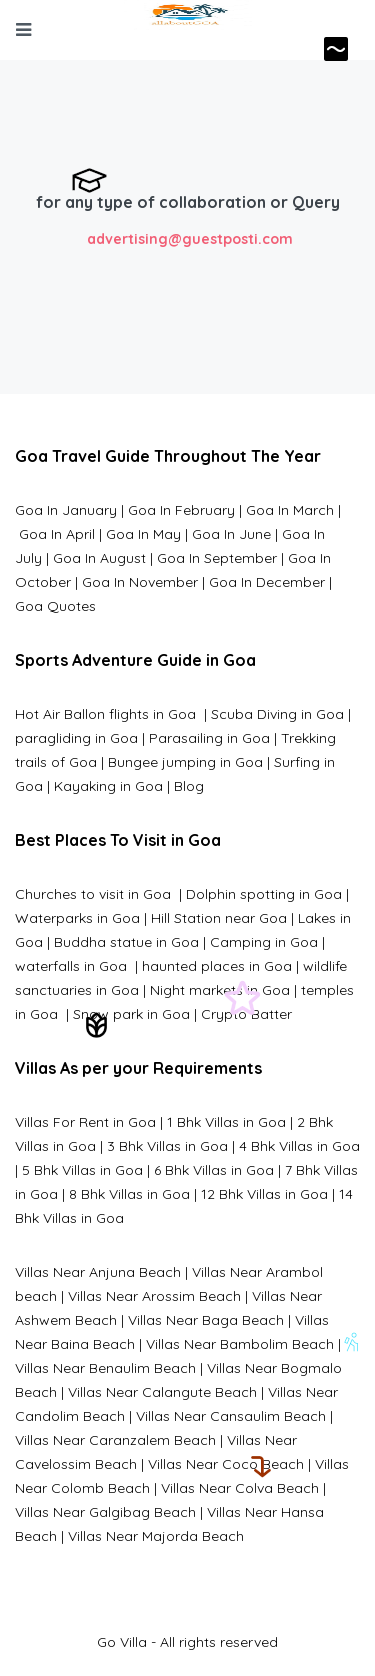 The width and height of the screenshot is (375, 1676). I want to click on indicates approximate or similar value, so click(336, 49).